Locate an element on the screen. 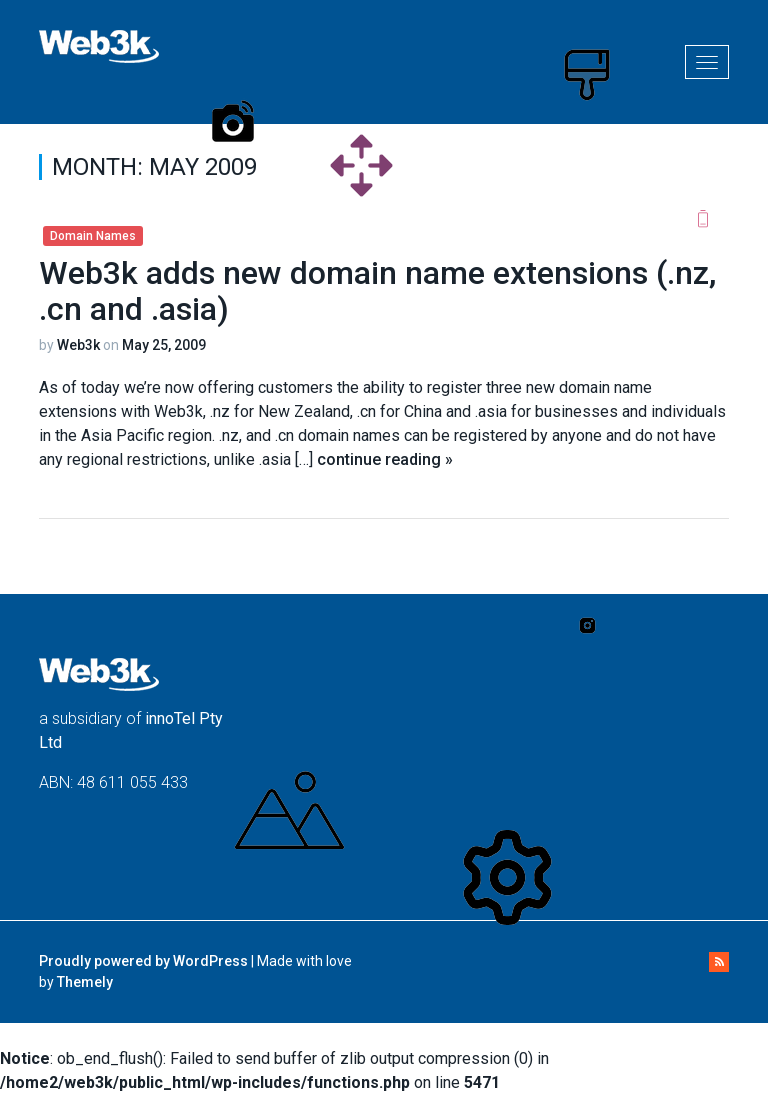 The width and height of the screenshot is (768, 1095). connect to a wireless or remote camera is located at coordinates (233, 121).